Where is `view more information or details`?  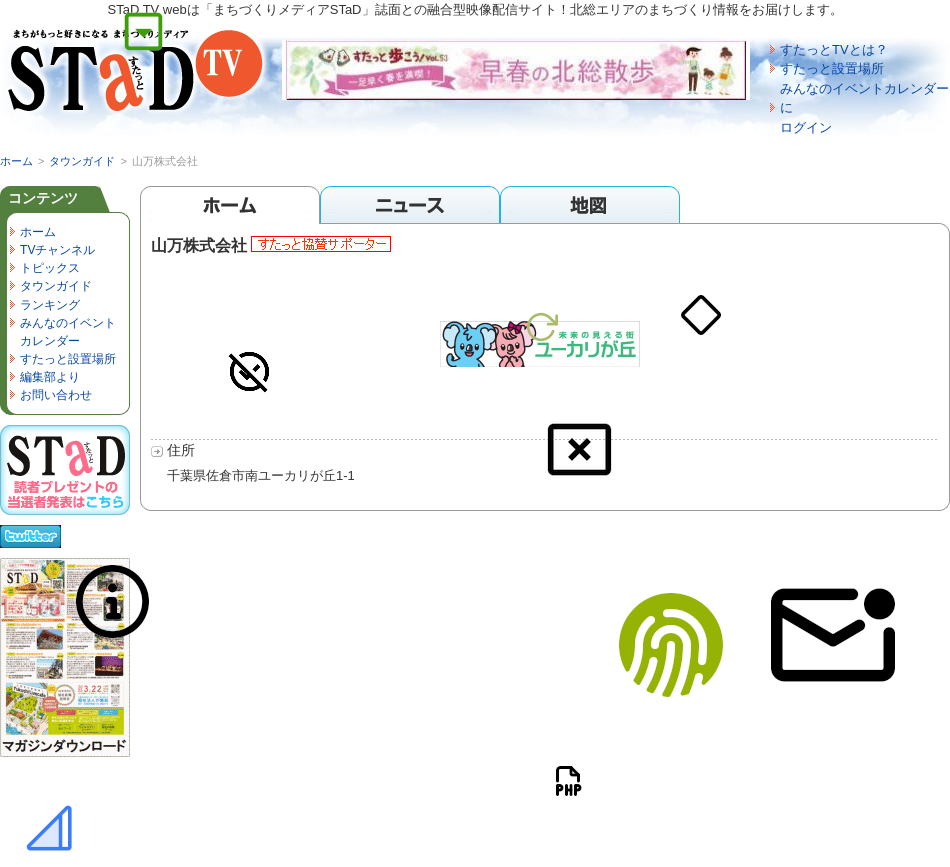 view more information or details is located at coordinates (112, 601).